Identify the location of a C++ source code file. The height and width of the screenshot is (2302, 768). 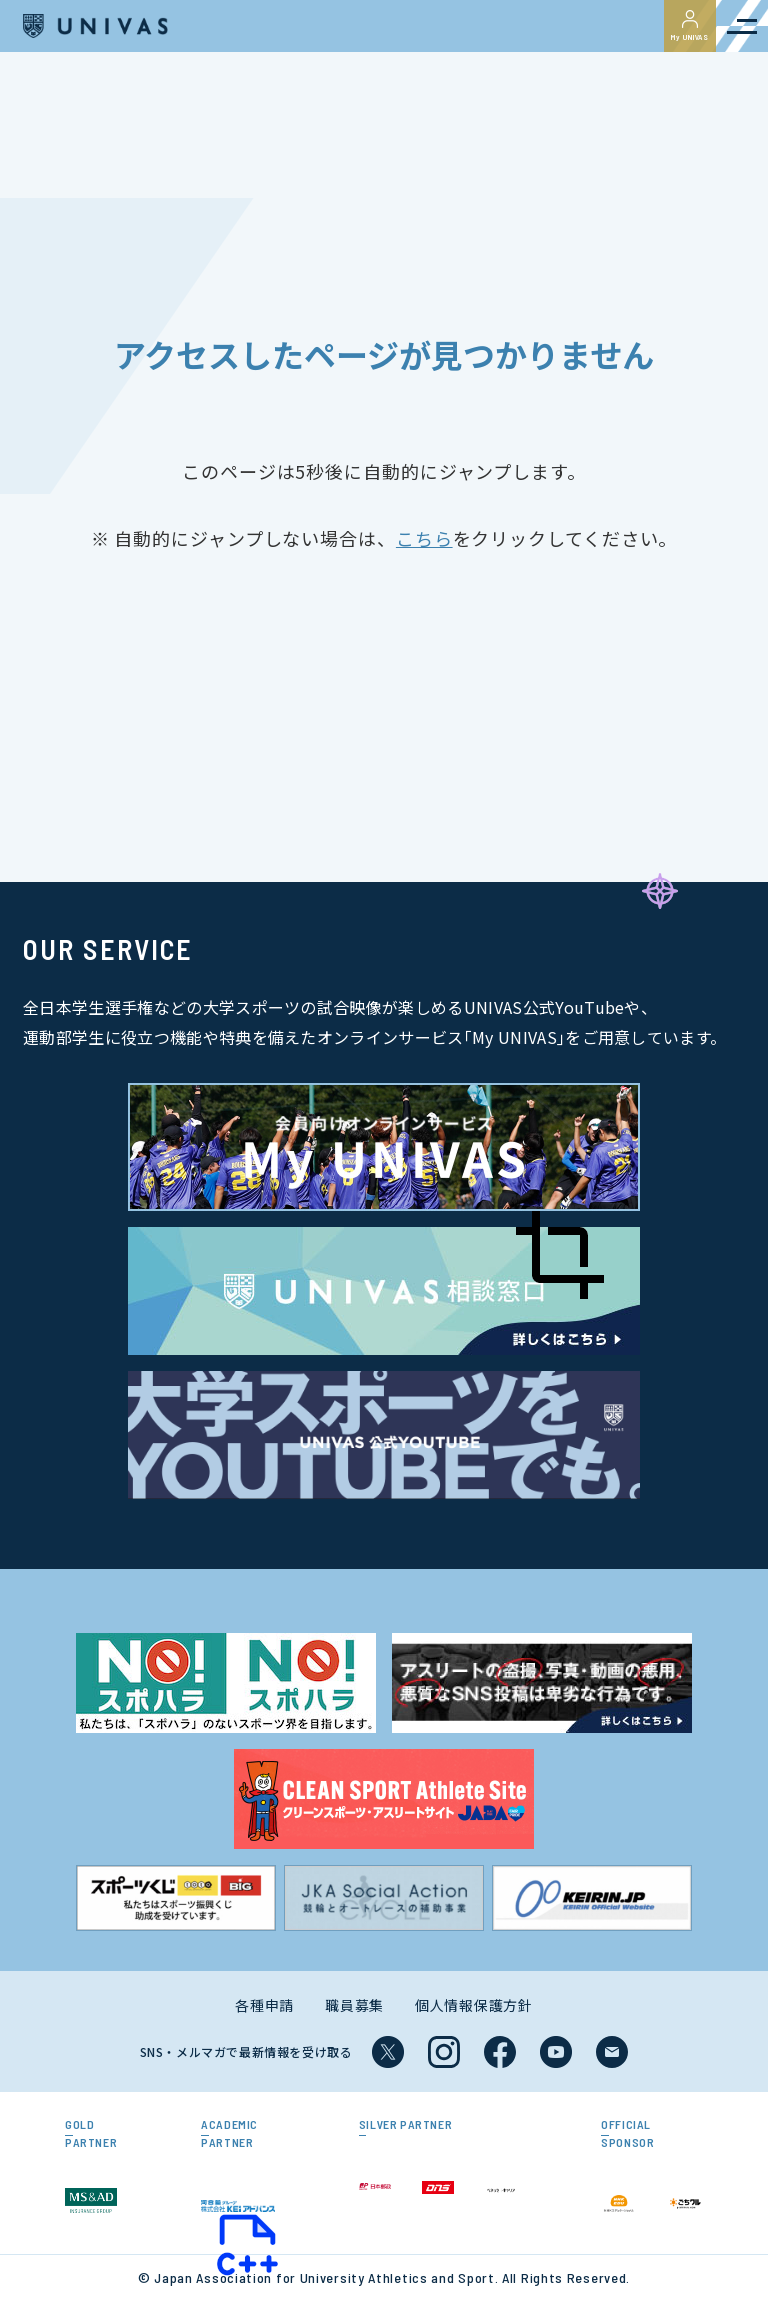
(247, 2247).